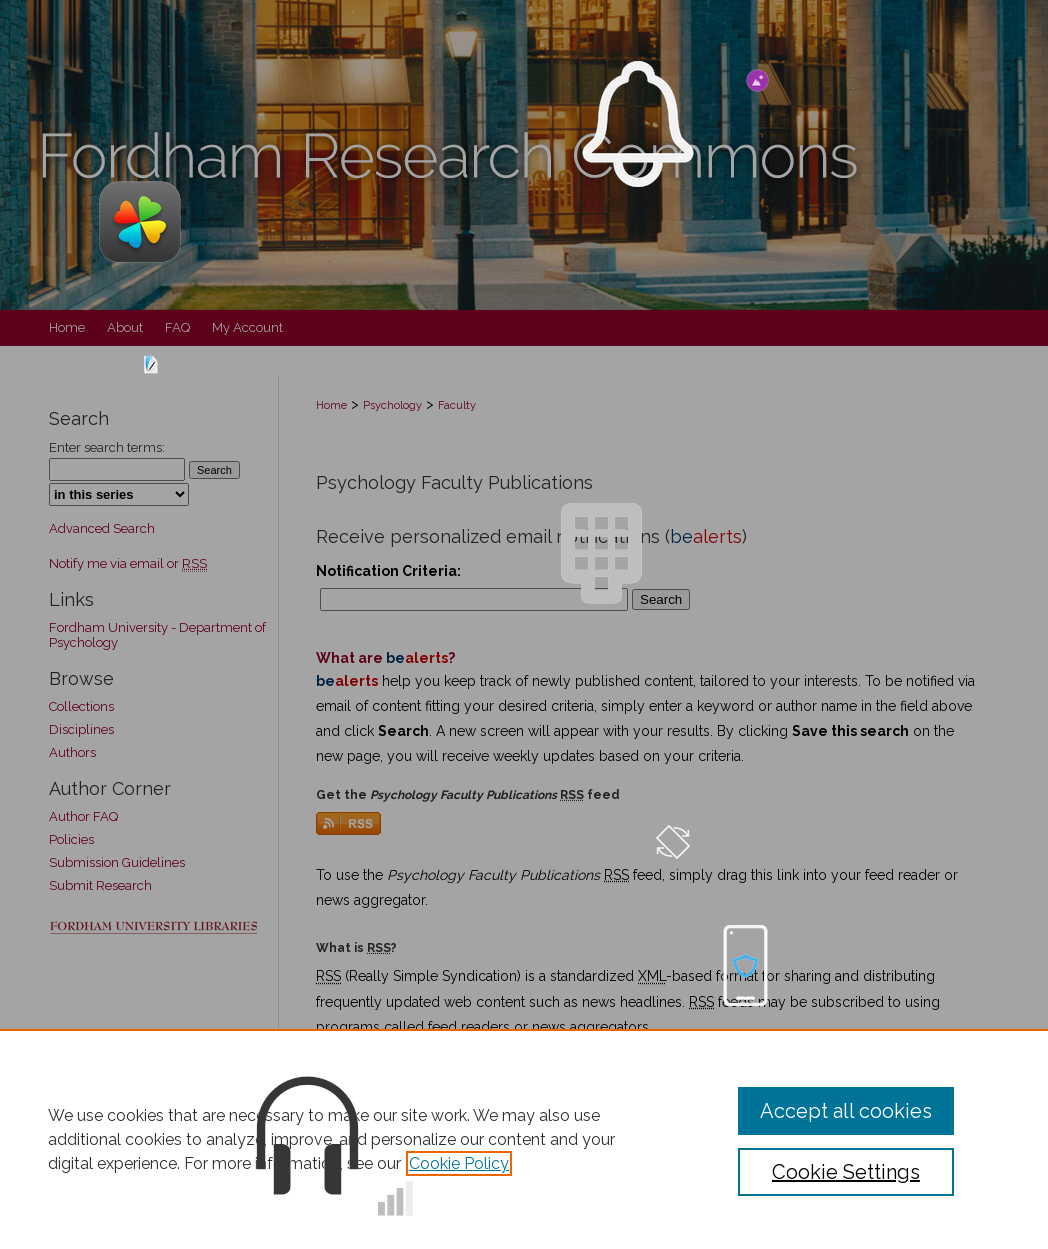 The width and height of the screenshot is (1048, 1249). What do you see at coordinates (745, 965) in the screenshot?
I see `indicates a trusted or verified device` at bounding box center [745, 965].